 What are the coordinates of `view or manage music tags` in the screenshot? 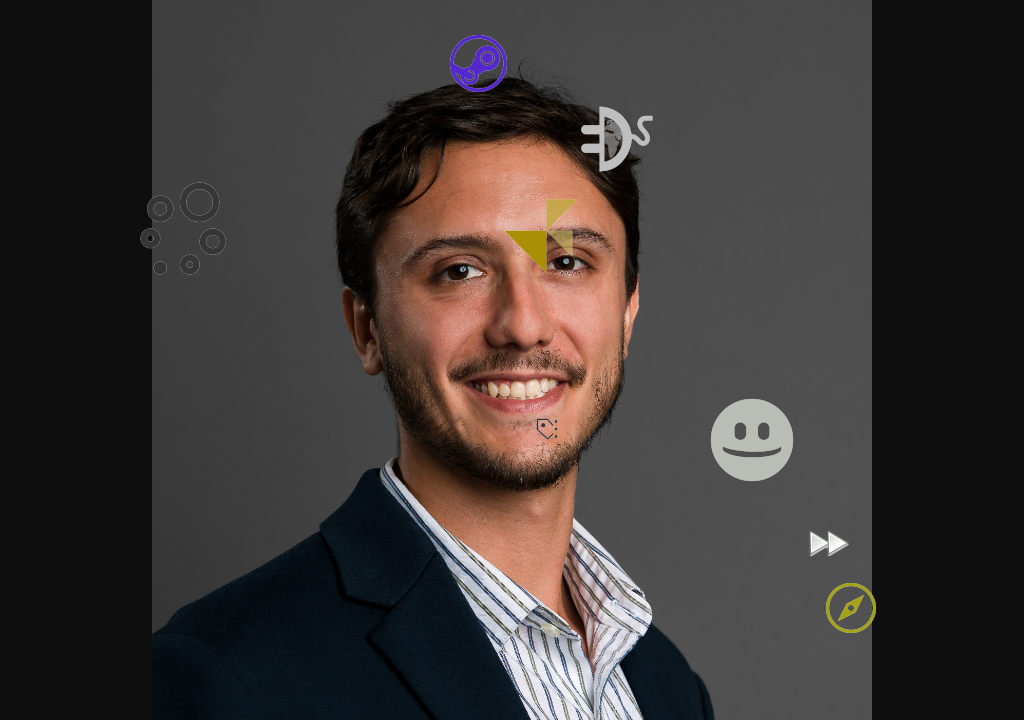 It's located at (547, 429).